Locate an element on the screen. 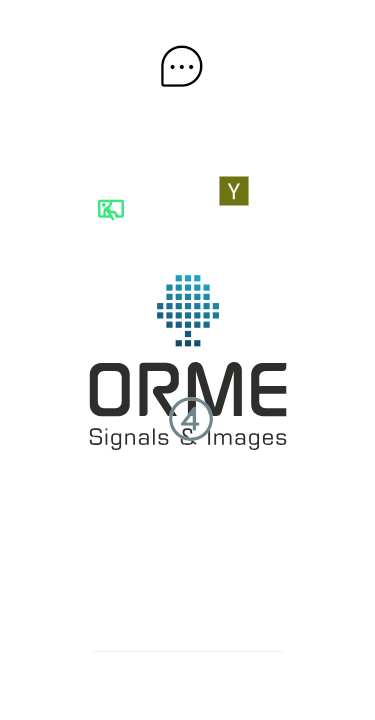 Image resolution: width=375 pixels, height=720 pixels. emergency exit or escape route is located at coordinates (111, 210).